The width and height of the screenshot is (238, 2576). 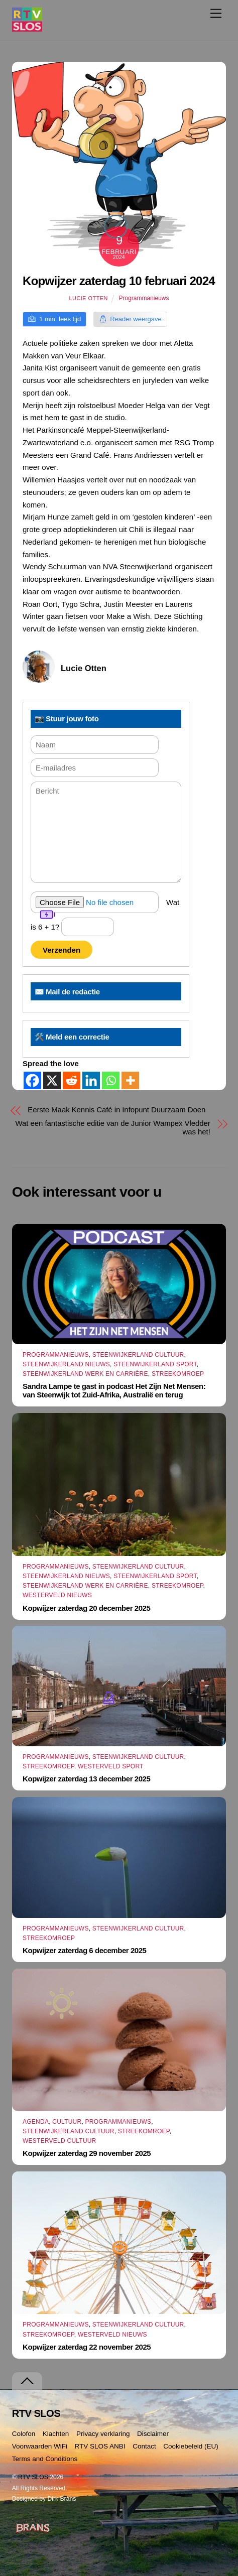 I want to click on toggle light mode or theme, so click(x=62, y=2003).